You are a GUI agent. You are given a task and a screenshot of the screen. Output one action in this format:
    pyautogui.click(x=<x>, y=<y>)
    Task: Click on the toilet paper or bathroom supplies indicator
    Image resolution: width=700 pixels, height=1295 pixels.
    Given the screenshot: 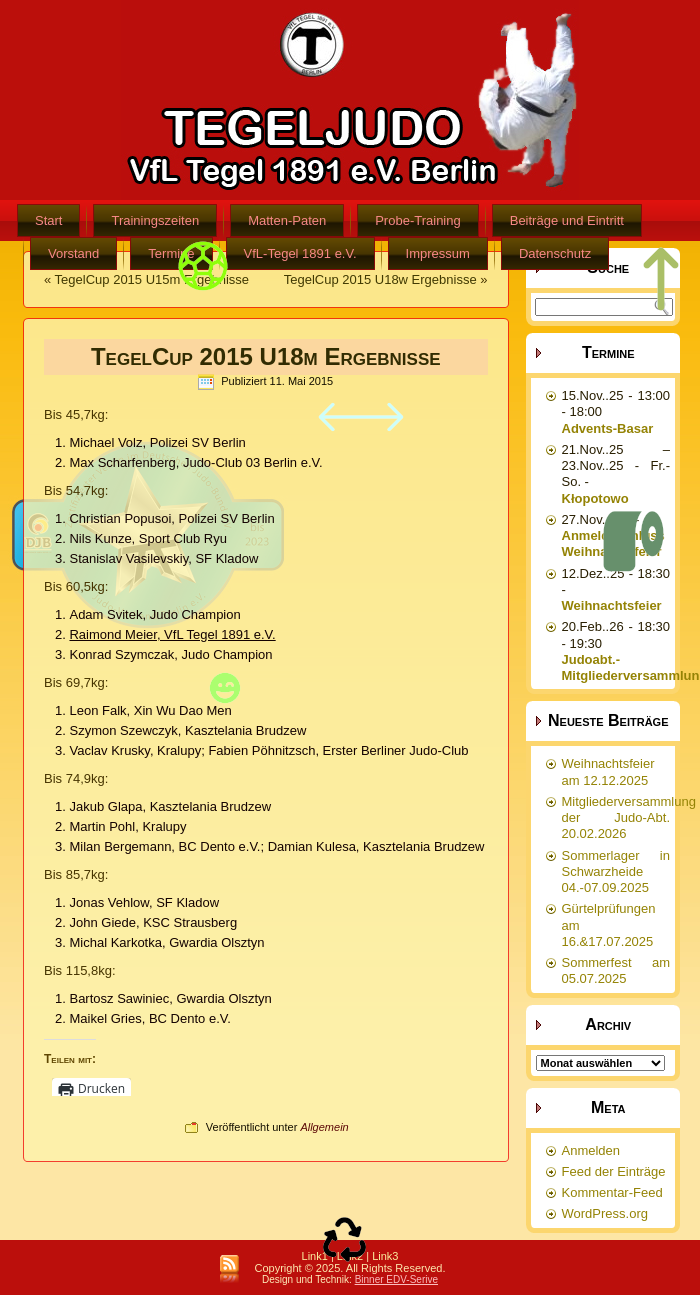 What is the action you would take?
    pyautogui.click(x=633, y=537)
    